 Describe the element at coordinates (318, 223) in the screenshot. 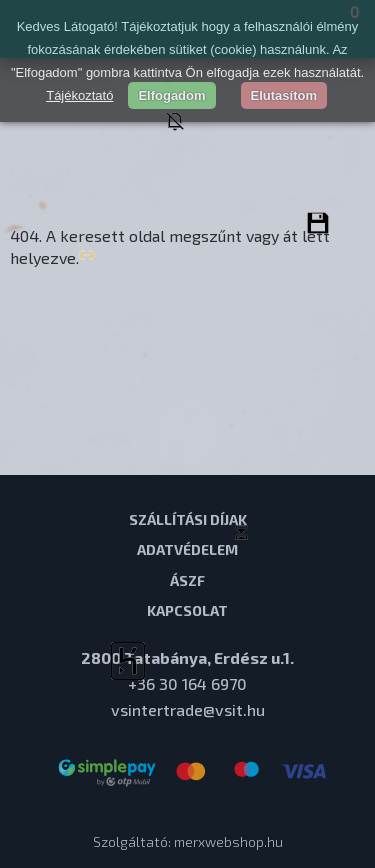

I see `save current file or document` at that location.